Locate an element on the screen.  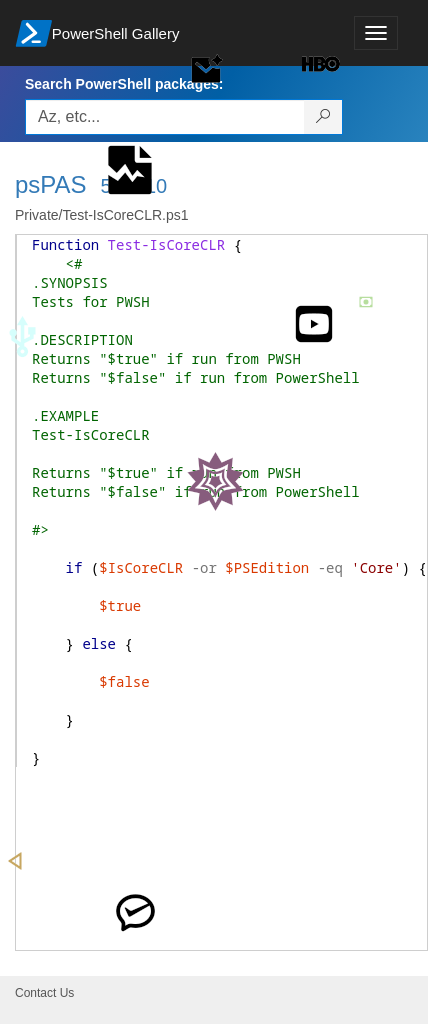
view cash or currency balance is located at coordinates (366, 302).